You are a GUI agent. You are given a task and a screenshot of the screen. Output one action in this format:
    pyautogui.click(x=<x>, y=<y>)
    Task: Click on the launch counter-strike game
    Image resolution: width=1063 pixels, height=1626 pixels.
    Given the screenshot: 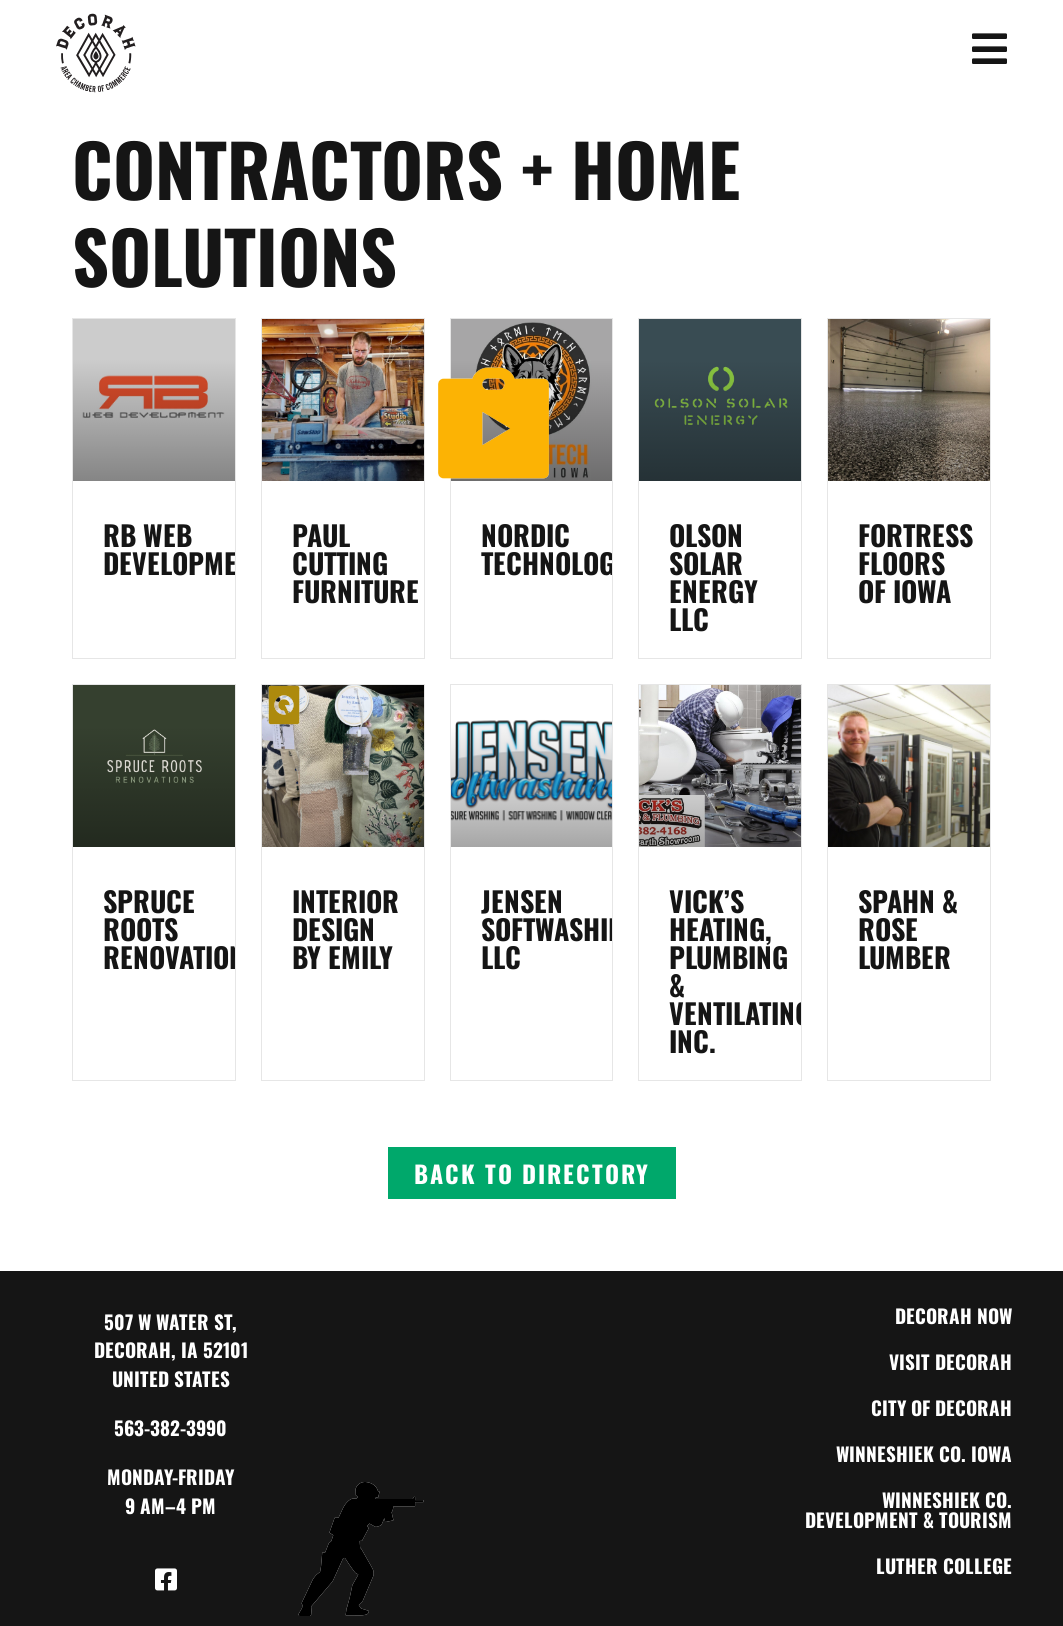 What is the action you would take?
    pyautogui.click(x=361, y=1549)
    